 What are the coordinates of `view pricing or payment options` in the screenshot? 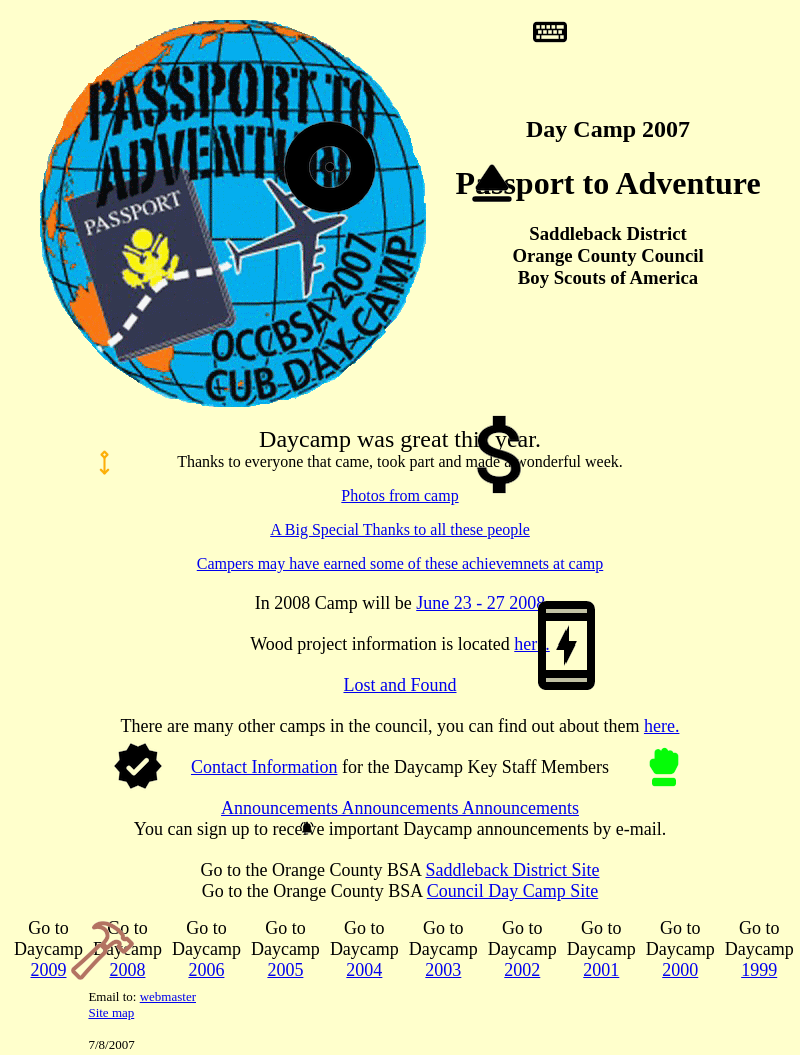 It's located at (501, 454).